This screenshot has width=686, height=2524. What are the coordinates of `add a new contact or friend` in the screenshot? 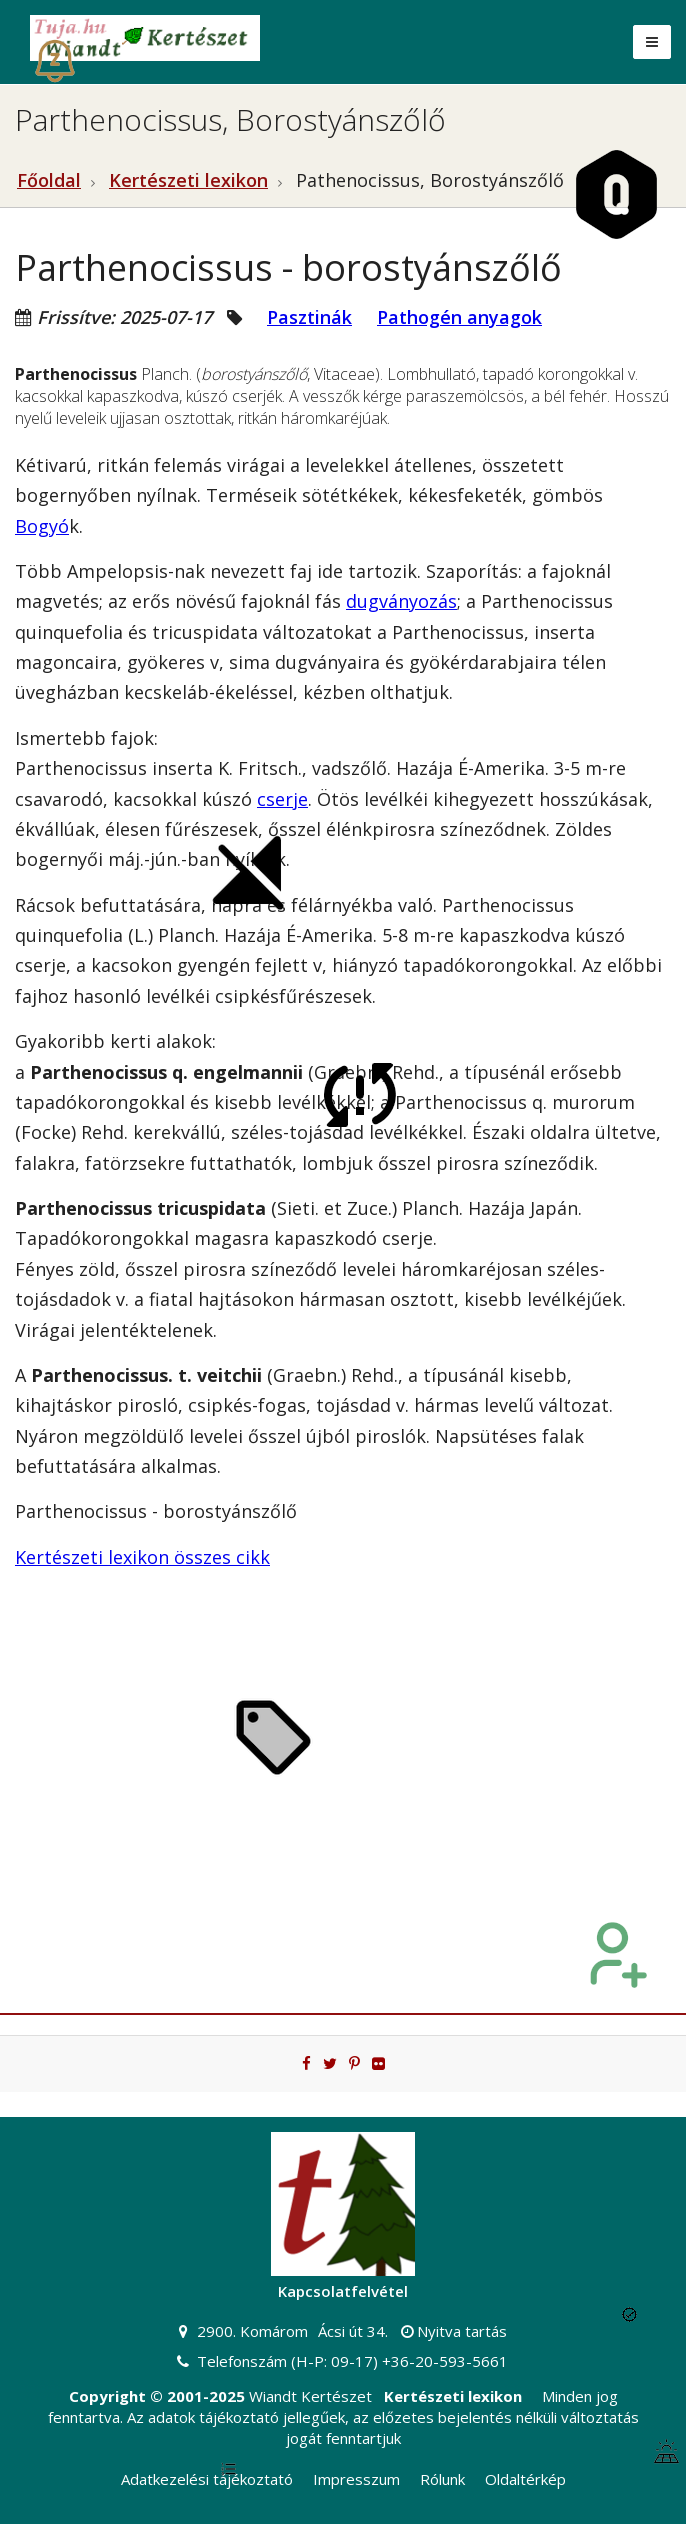 It's located at (612, 1953).